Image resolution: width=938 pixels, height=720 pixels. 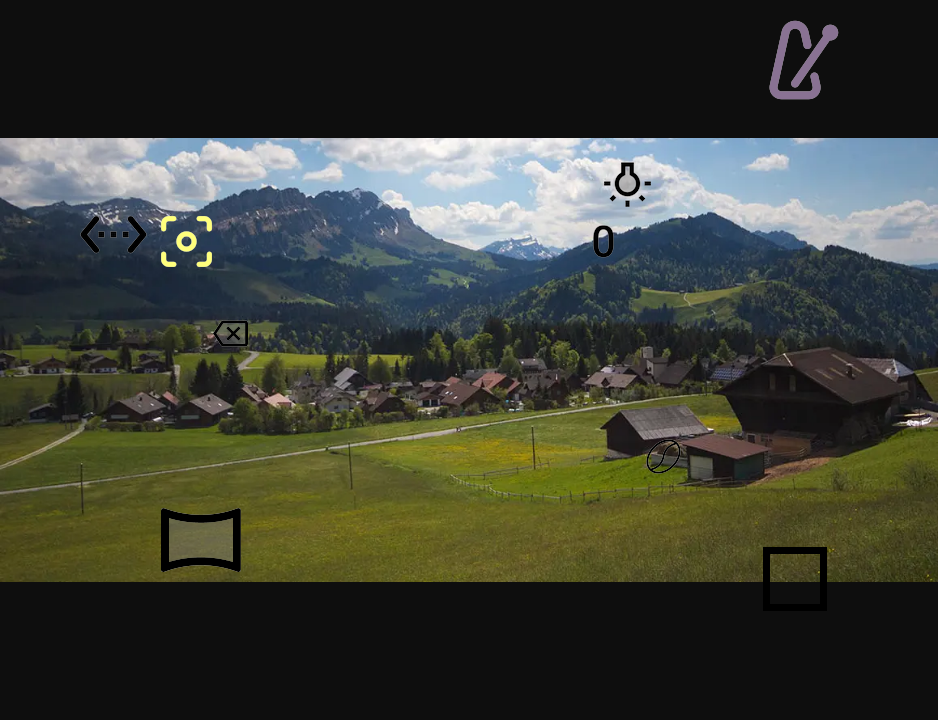 I want to click on delete the last character entered, so click(x=230, y=333).